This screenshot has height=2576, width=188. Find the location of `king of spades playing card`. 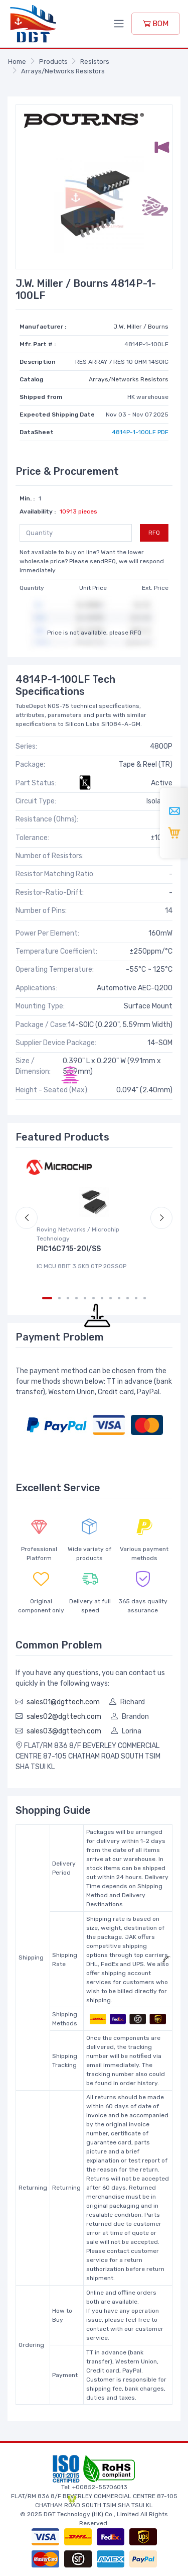

king of spades playing card is located at coordinates (85, 782).